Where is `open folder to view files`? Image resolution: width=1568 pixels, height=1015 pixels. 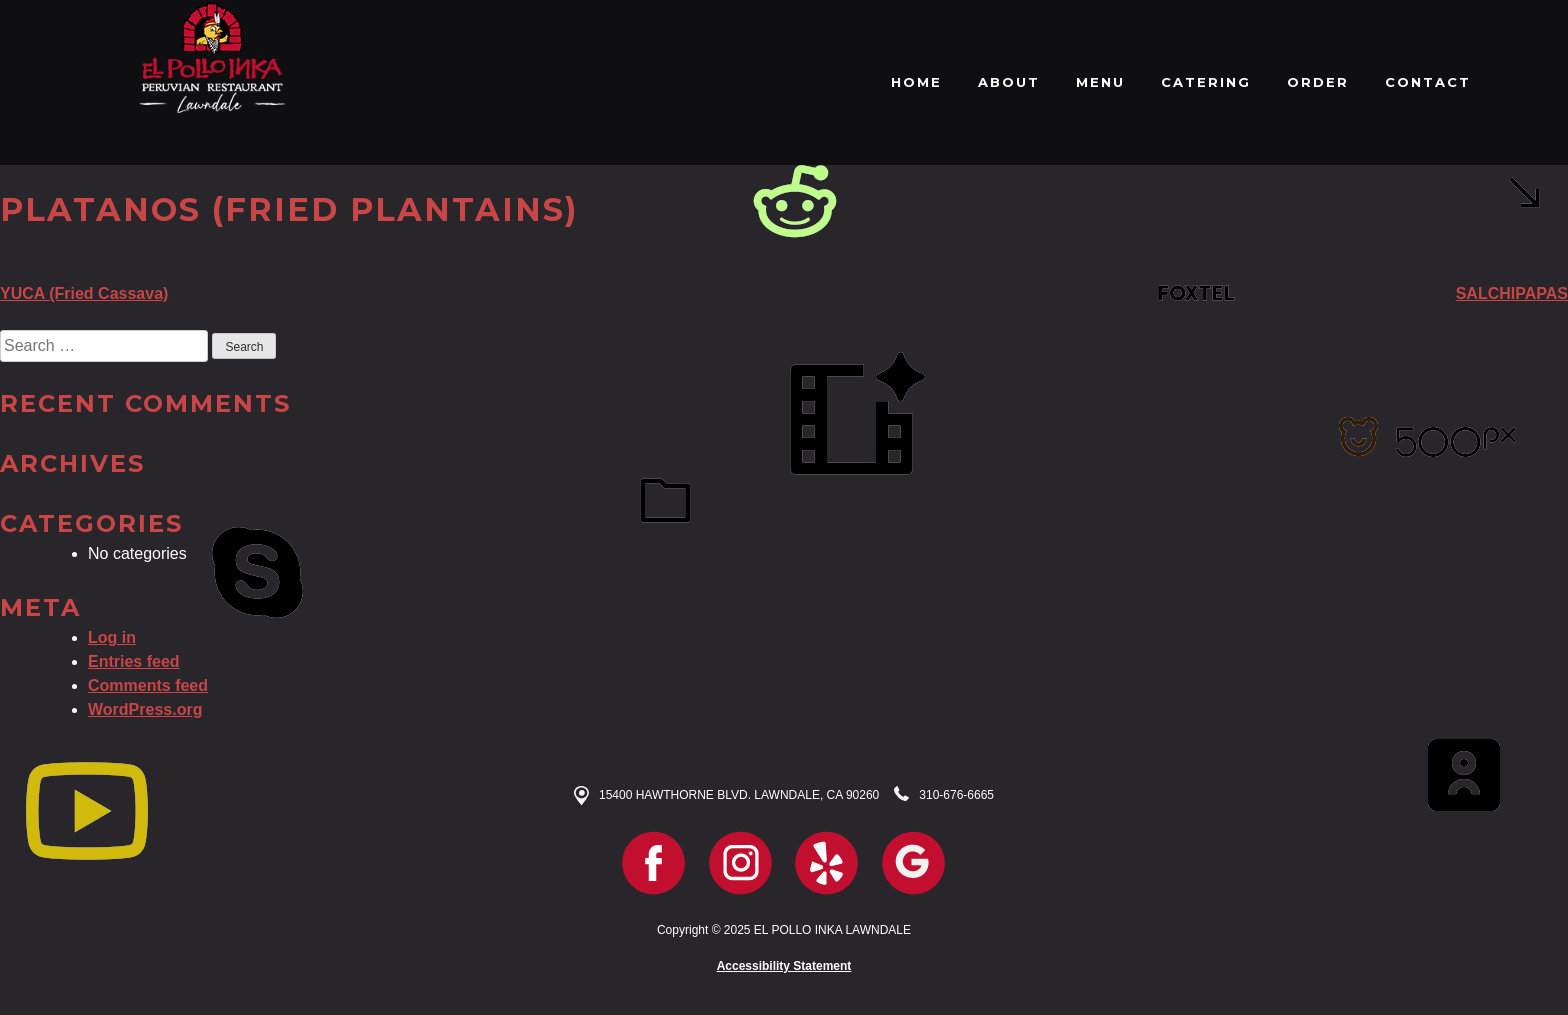 open folder to view files is located at coordinates (665, 500).